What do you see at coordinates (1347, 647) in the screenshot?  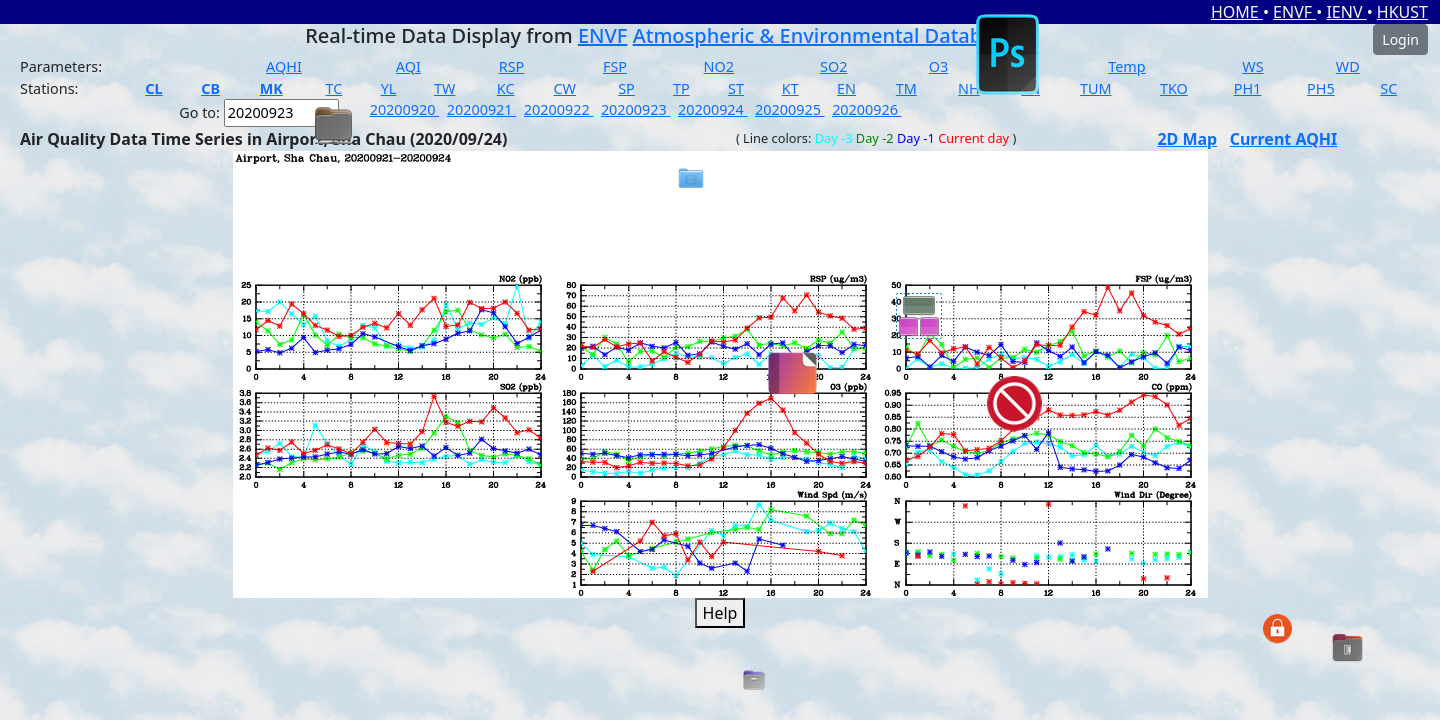 I see `access your templates folder` at bounding box center [1347, 647].